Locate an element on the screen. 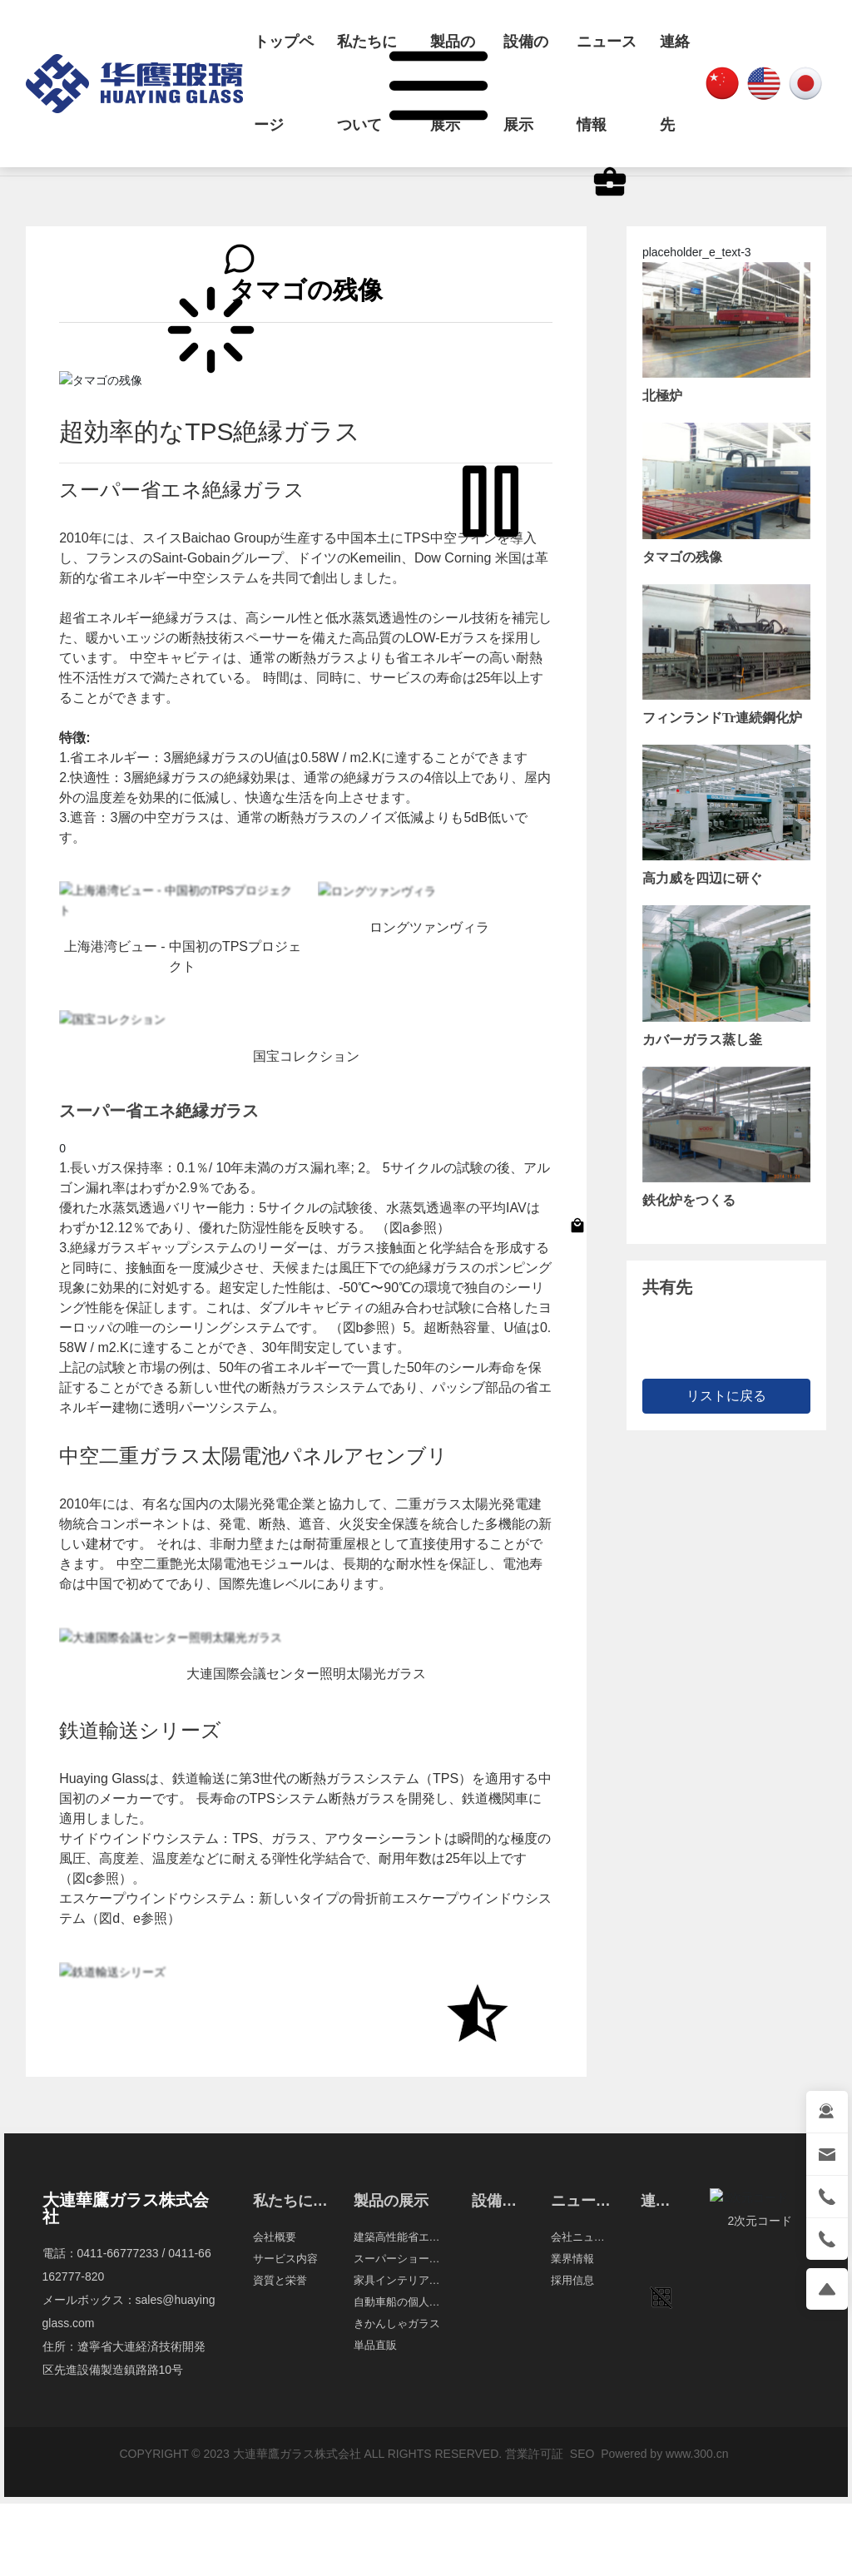 The width and height of the screenshot is (852, 2576). indicates a partial or half-star rating is located at coordinates (478, 2014).